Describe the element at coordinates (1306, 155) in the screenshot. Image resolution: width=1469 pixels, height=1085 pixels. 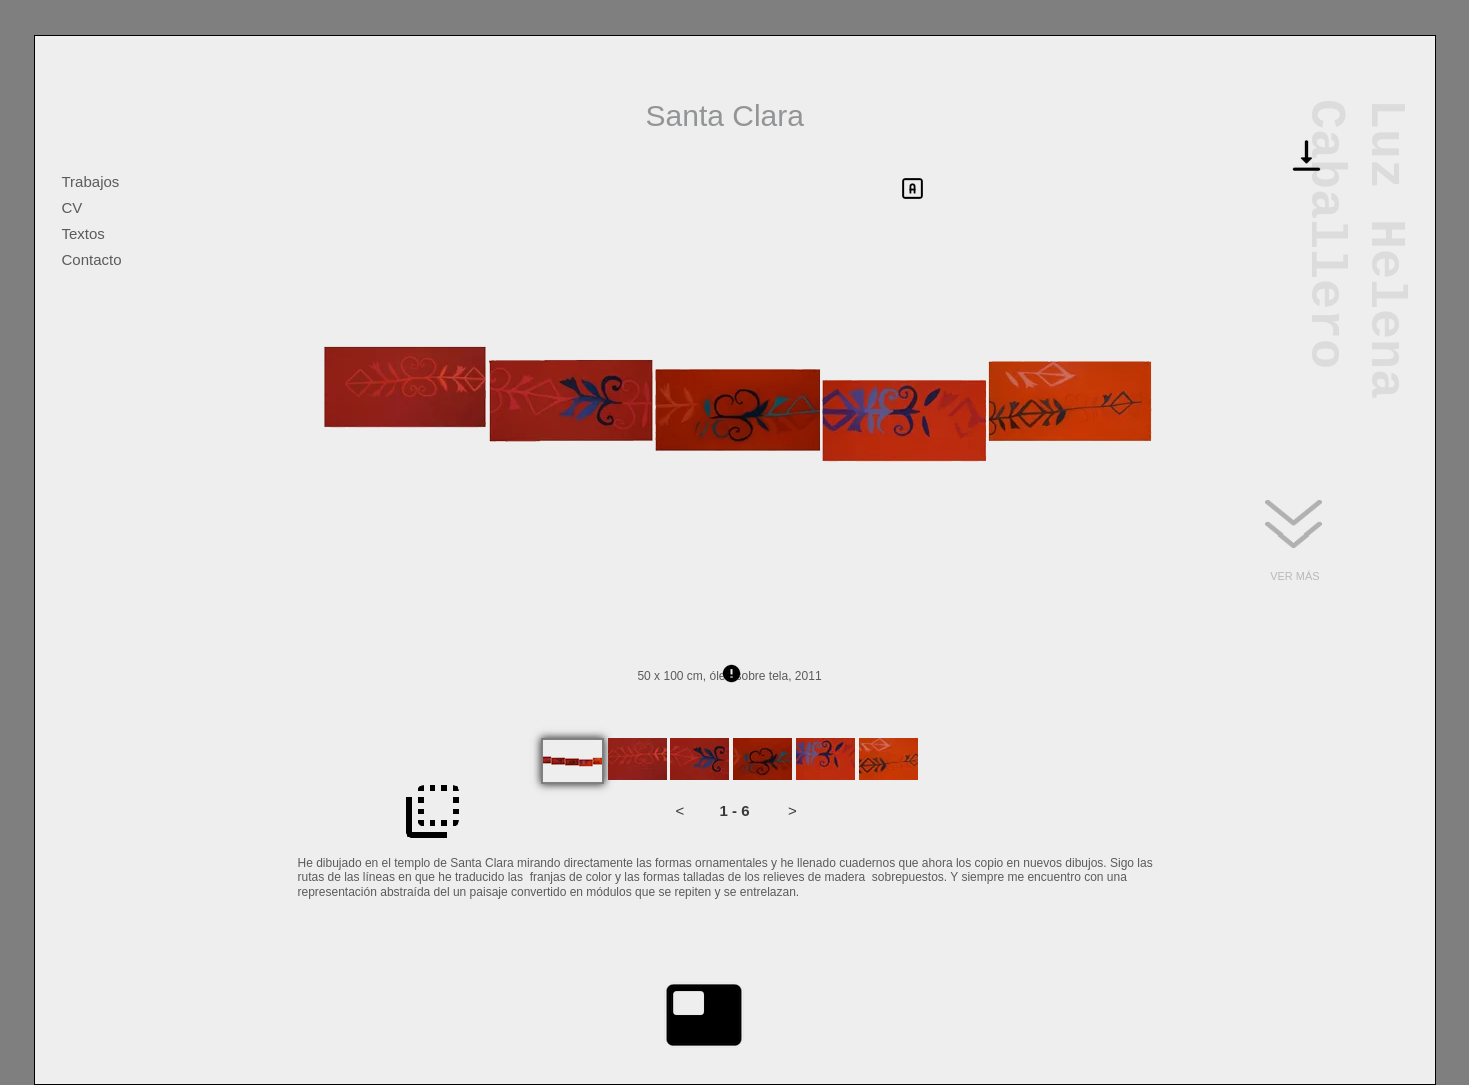
I see `align content to the bottom edge` at that location.